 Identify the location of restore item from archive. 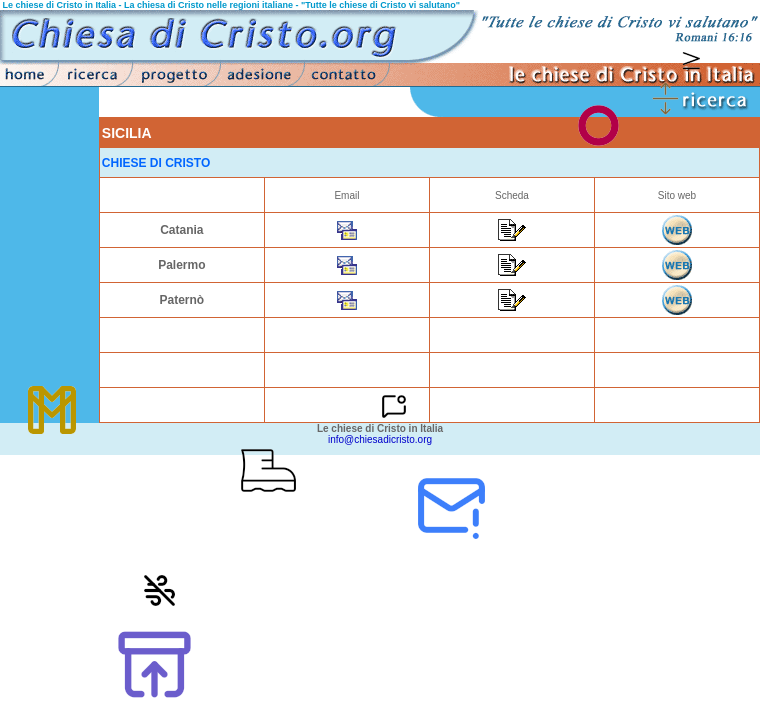
(154, 664).